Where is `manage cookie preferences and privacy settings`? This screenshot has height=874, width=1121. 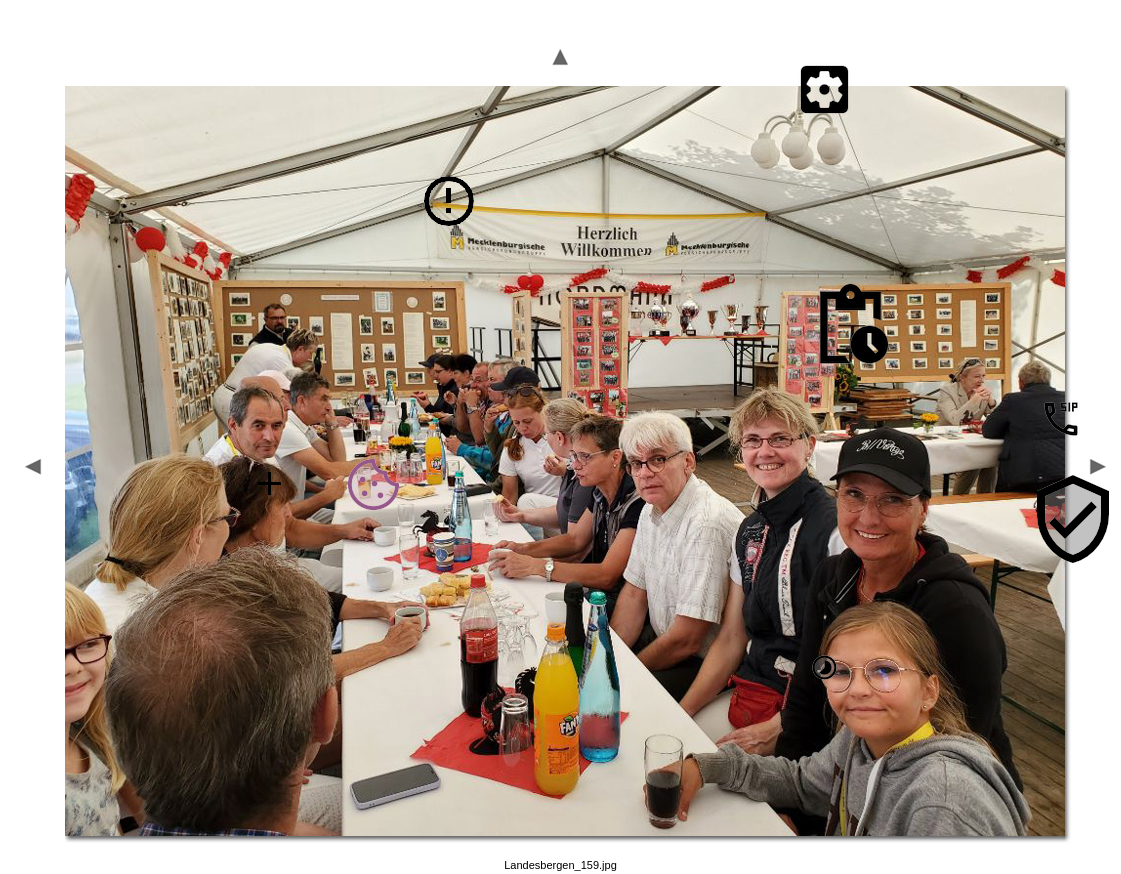 manage cookie preferences and privacy settings is located at coordinates (373, 484).